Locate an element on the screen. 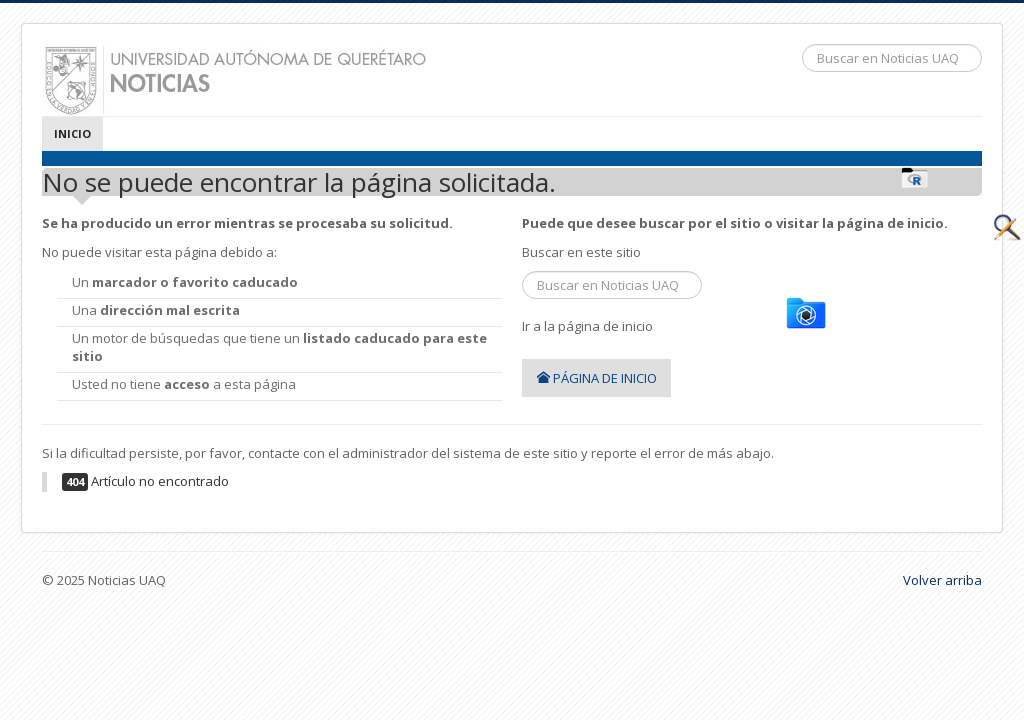 This screenshot has height=720, width=1024. open keyshot project files folder is located at coordinates (806, 314).